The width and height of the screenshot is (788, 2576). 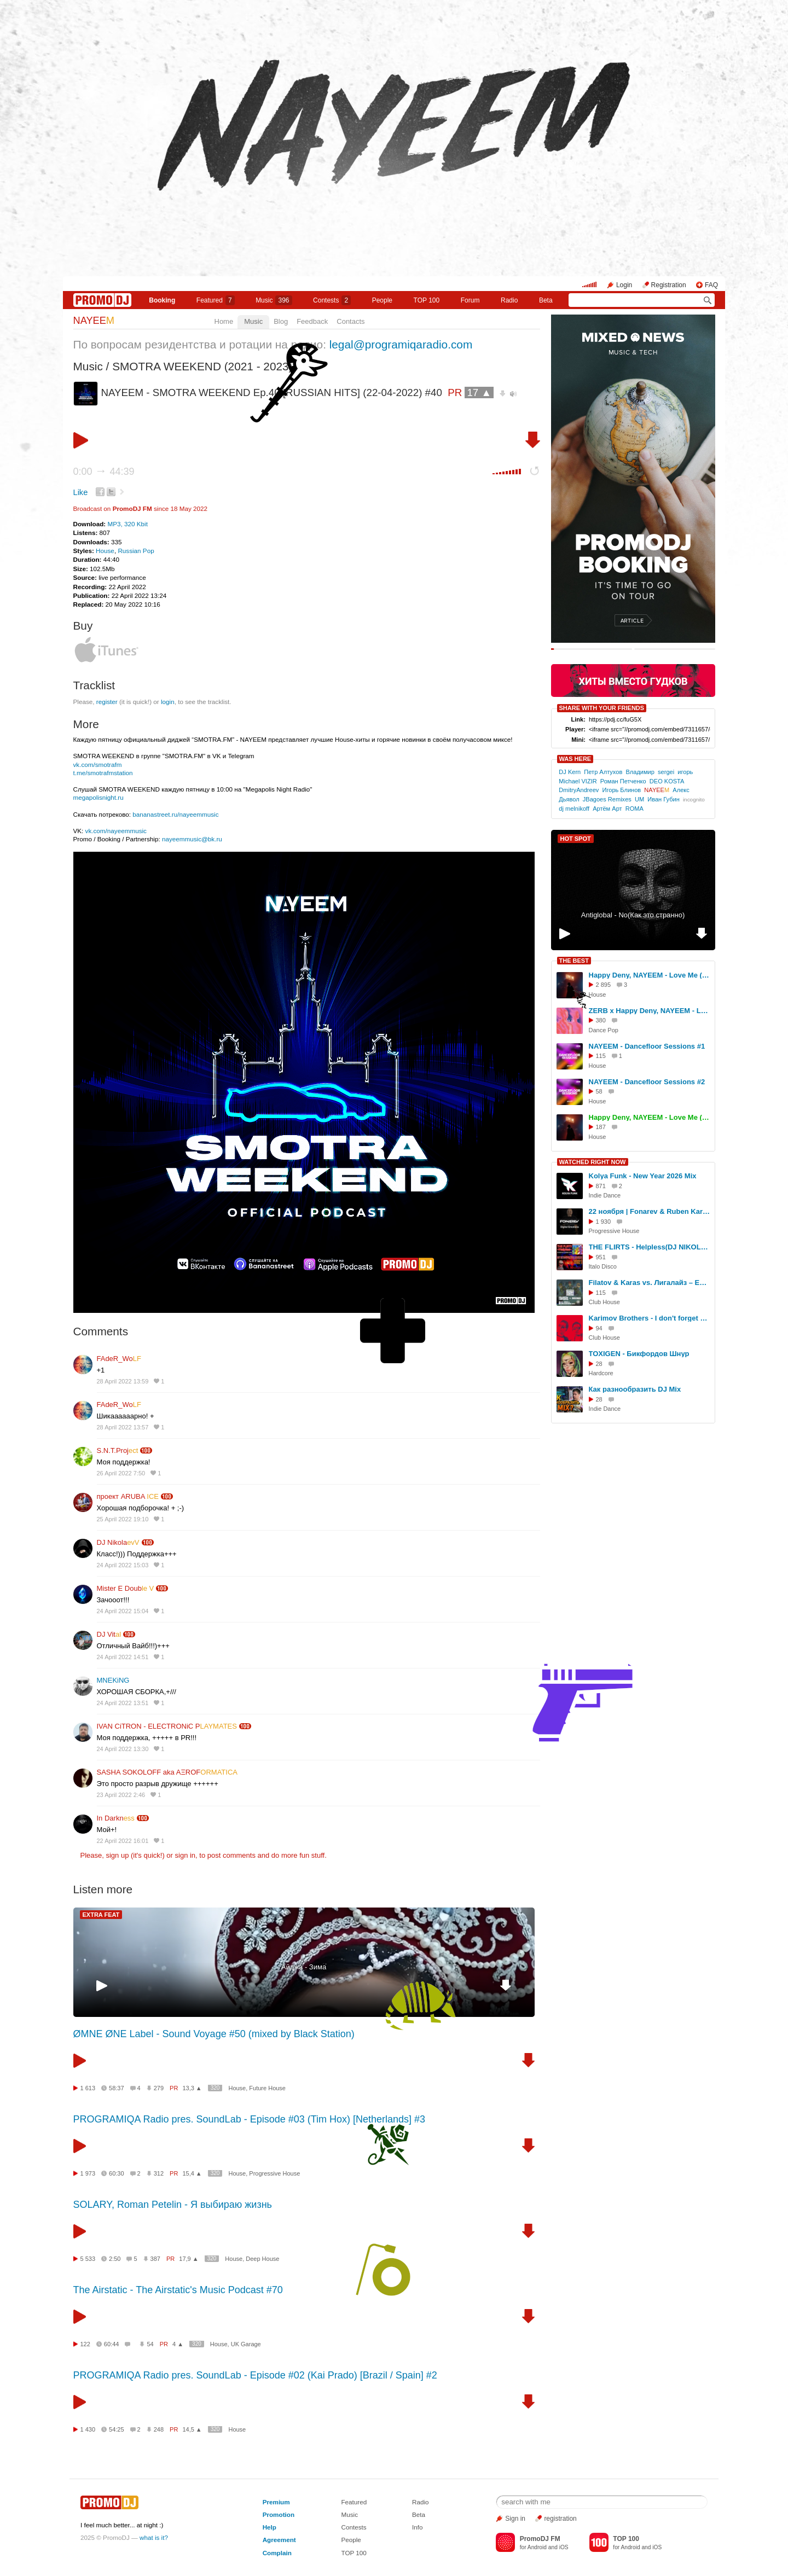 I want to click on select rogue or assassin character class, so click(x=388, y=2144).